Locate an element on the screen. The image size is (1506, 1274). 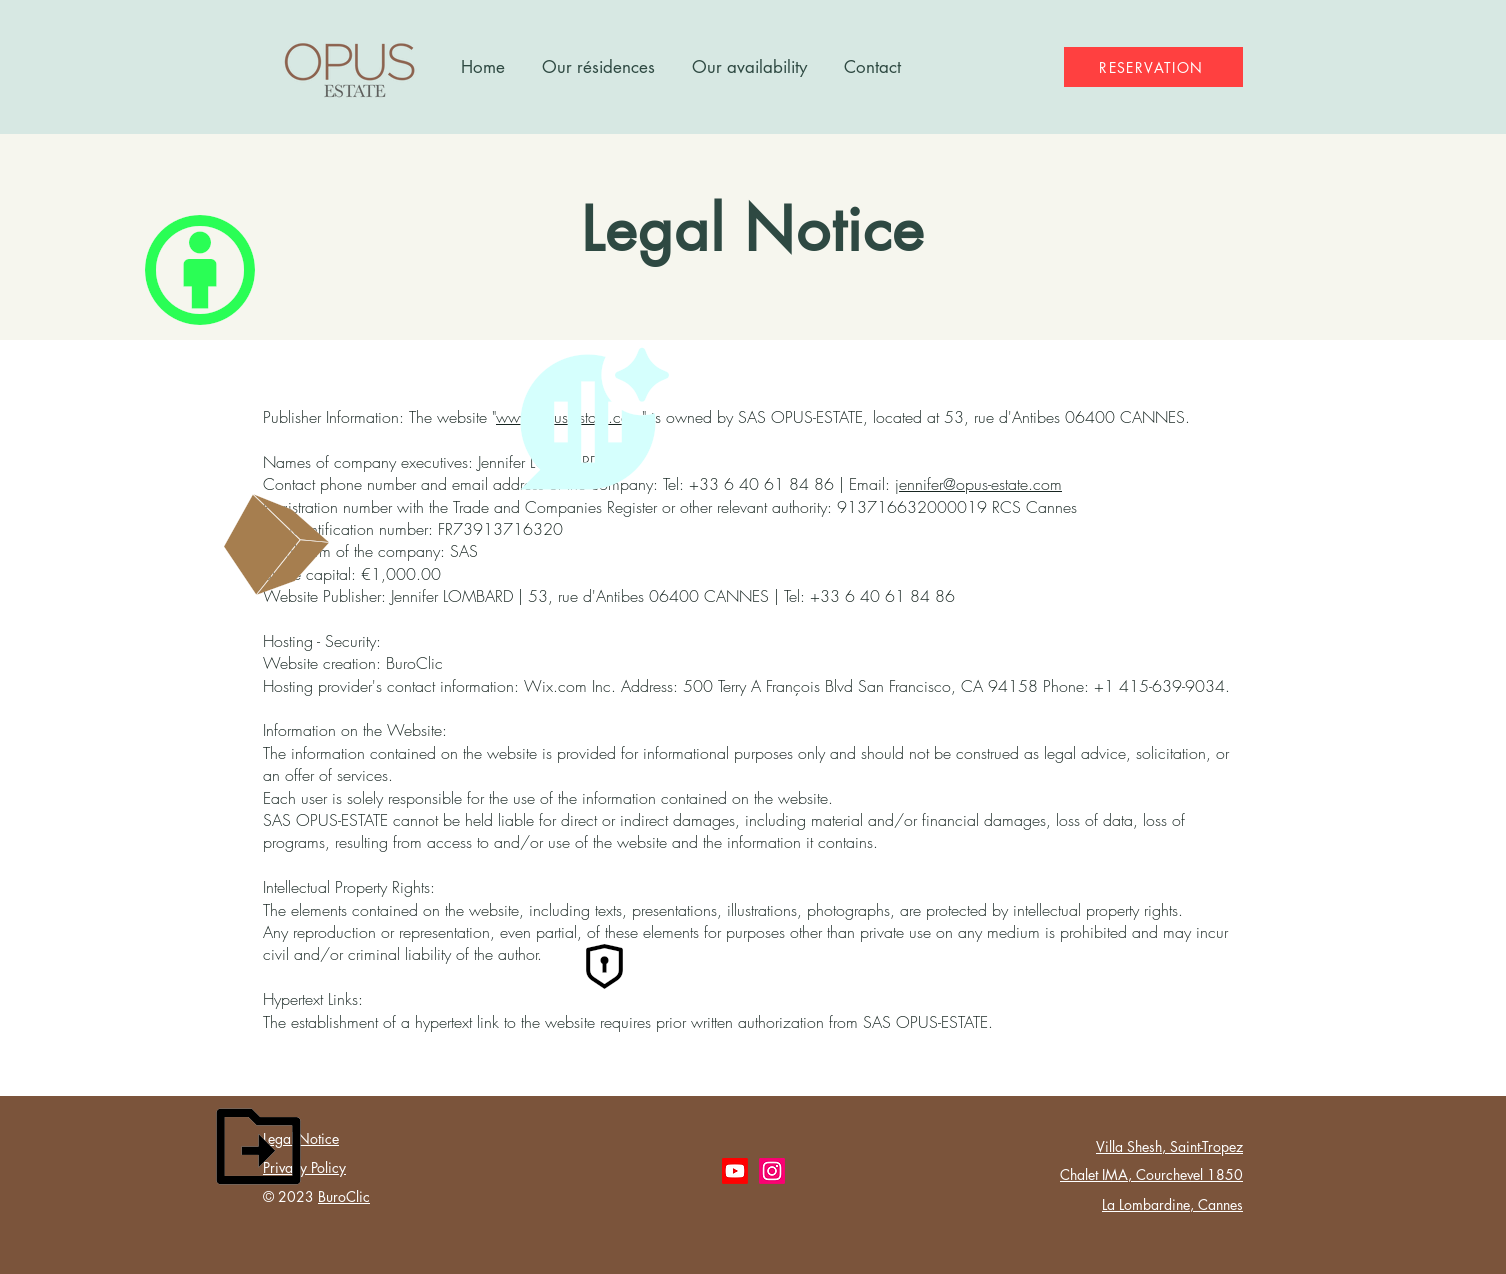
access security or privacy settings is located at coordinates (604, 966).